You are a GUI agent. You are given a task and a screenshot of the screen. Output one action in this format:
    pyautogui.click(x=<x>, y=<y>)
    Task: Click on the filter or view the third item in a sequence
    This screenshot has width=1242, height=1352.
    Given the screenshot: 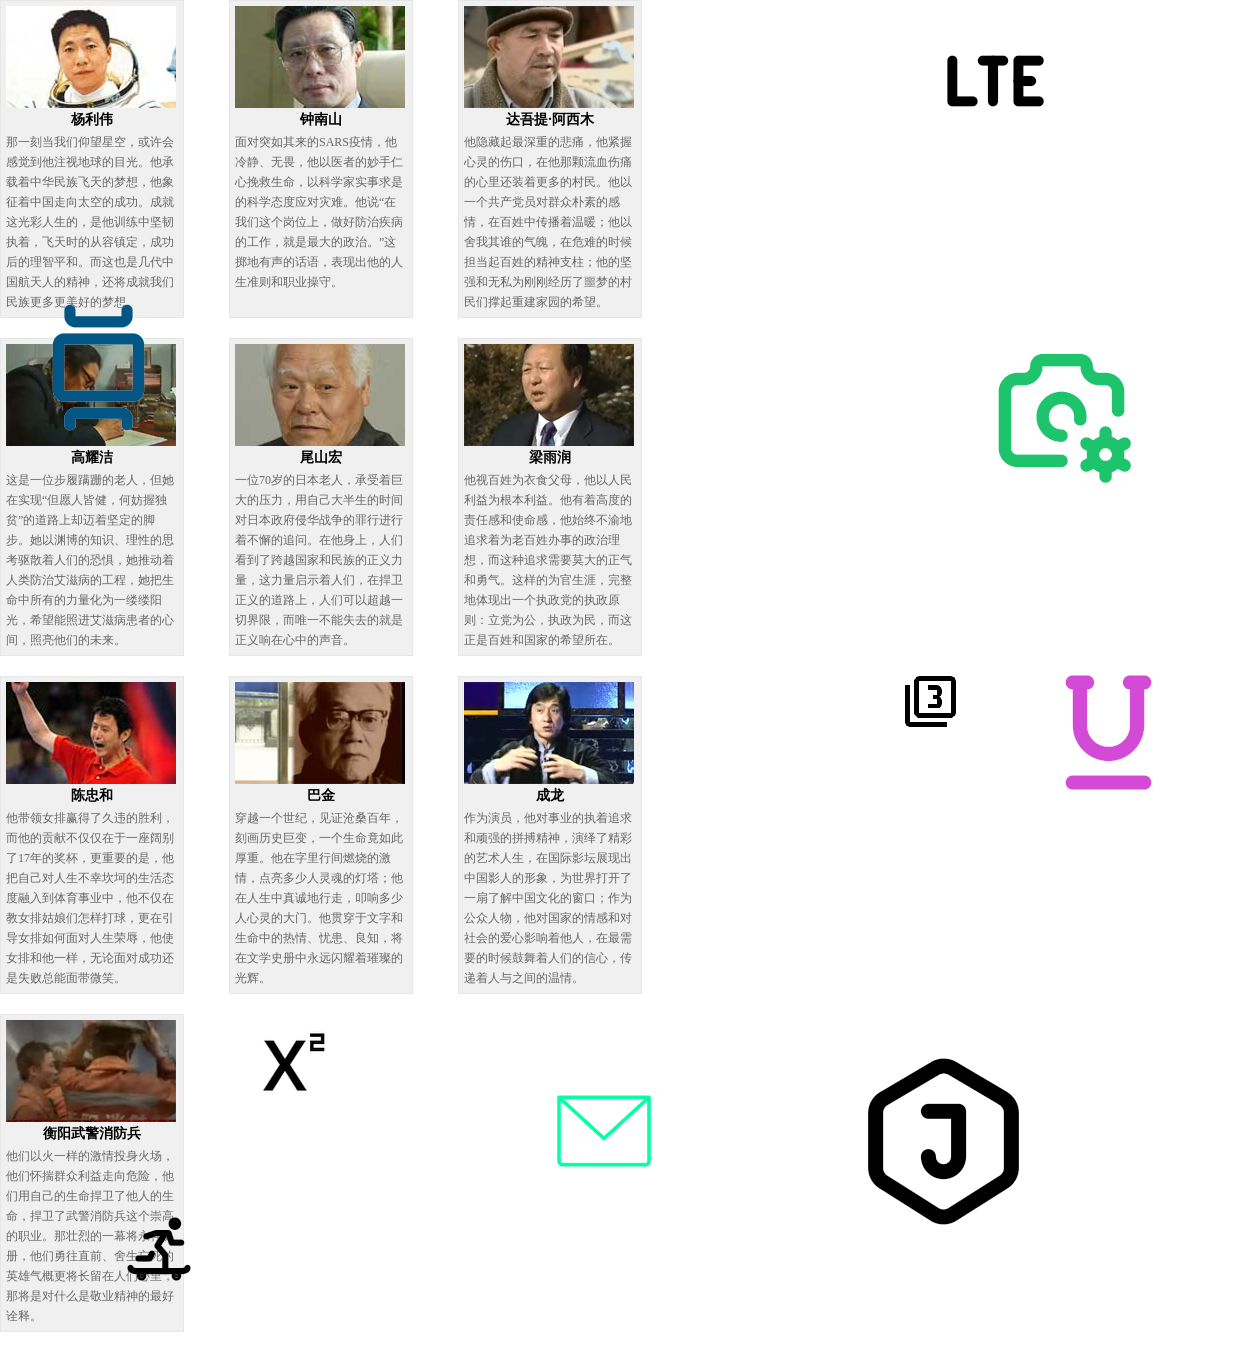 What is the action you would take?
    pyautogui.click(x=930, y=701)
    